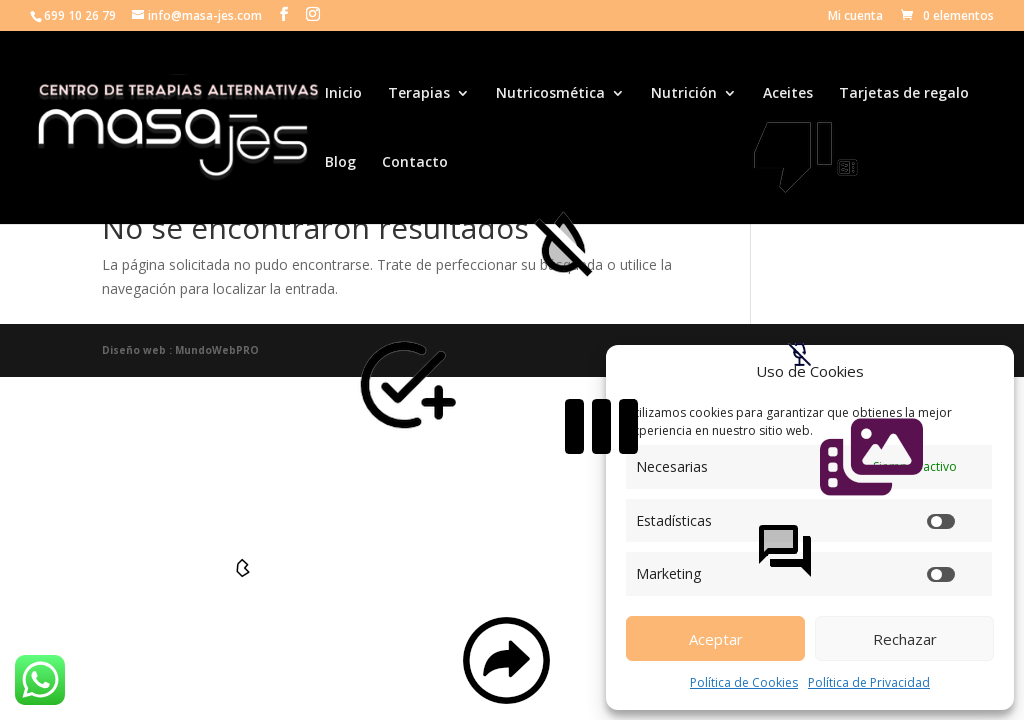 This screenshot has width=1024, height=720. What do you see at coordinates (404, 385) in the screenshot?
I see `add a new task to your list` at bounding box center [404, 385].